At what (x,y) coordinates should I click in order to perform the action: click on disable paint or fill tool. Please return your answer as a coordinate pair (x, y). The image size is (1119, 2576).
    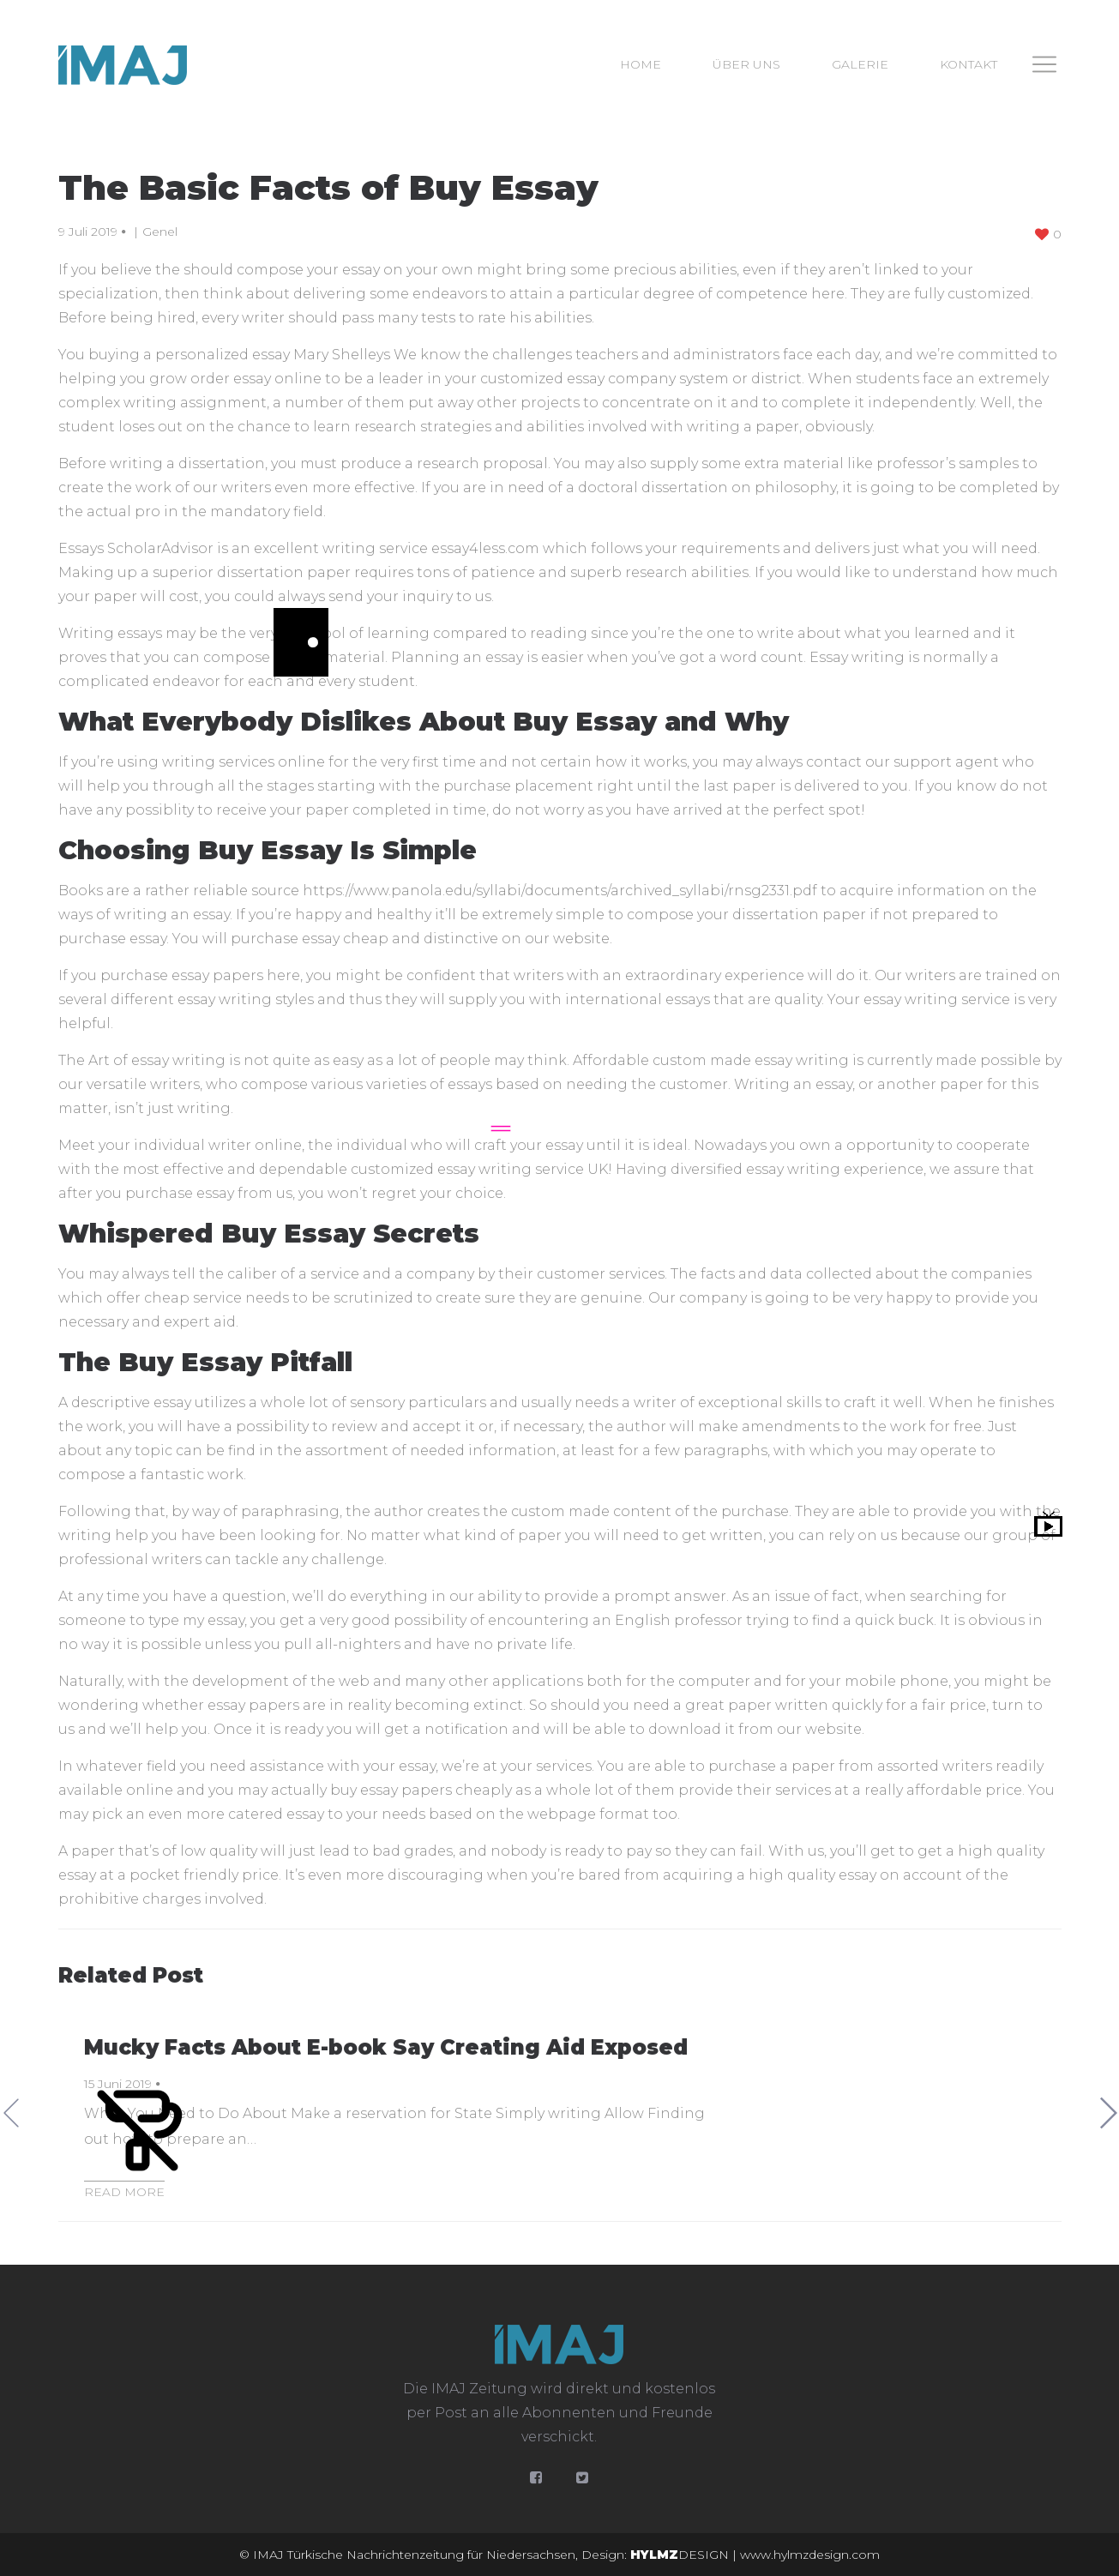
    Looking at the image, I should click on (137, 2130).